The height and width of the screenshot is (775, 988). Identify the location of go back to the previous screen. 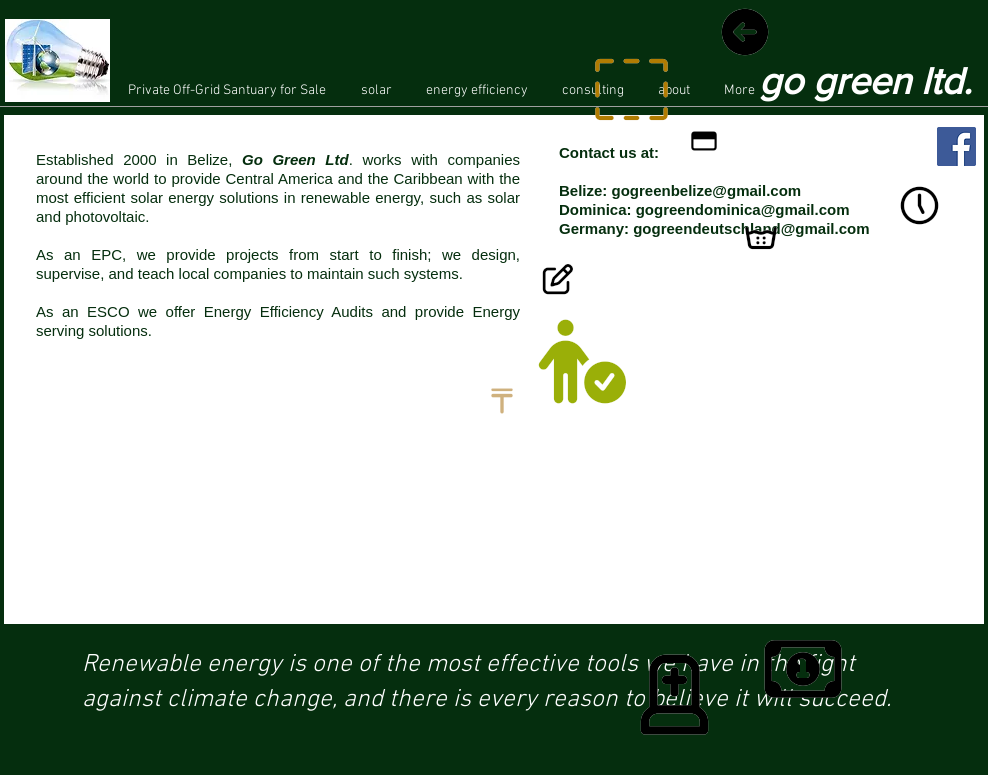
(745, 32).